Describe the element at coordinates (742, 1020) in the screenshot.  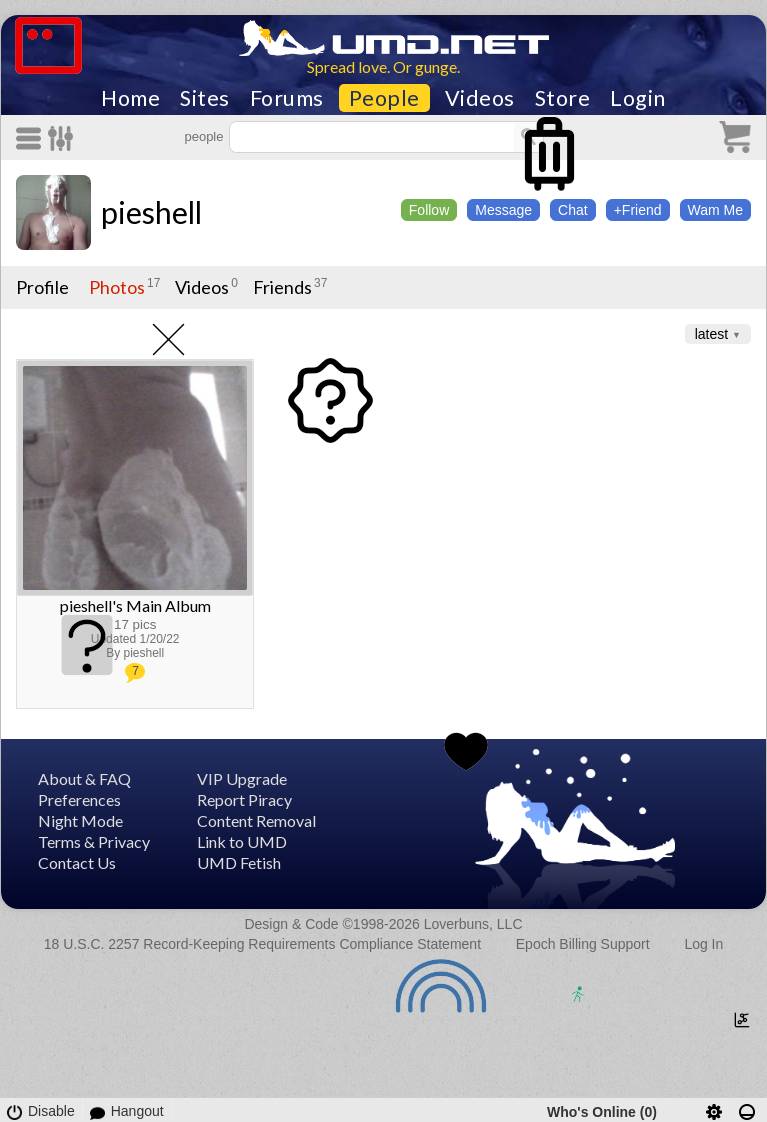
I see `view network analytics or graph data` at that location.